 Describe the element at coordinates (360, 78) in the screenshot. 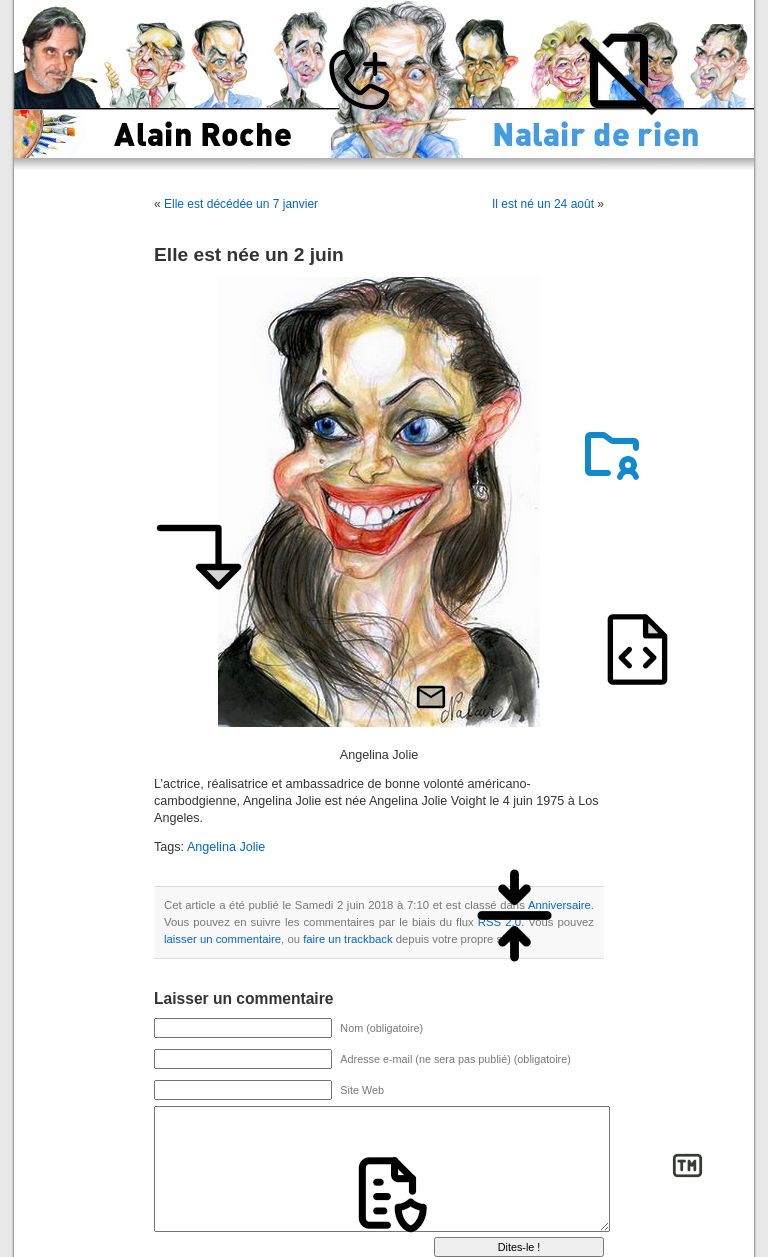

I see `add a new contact` at that location.